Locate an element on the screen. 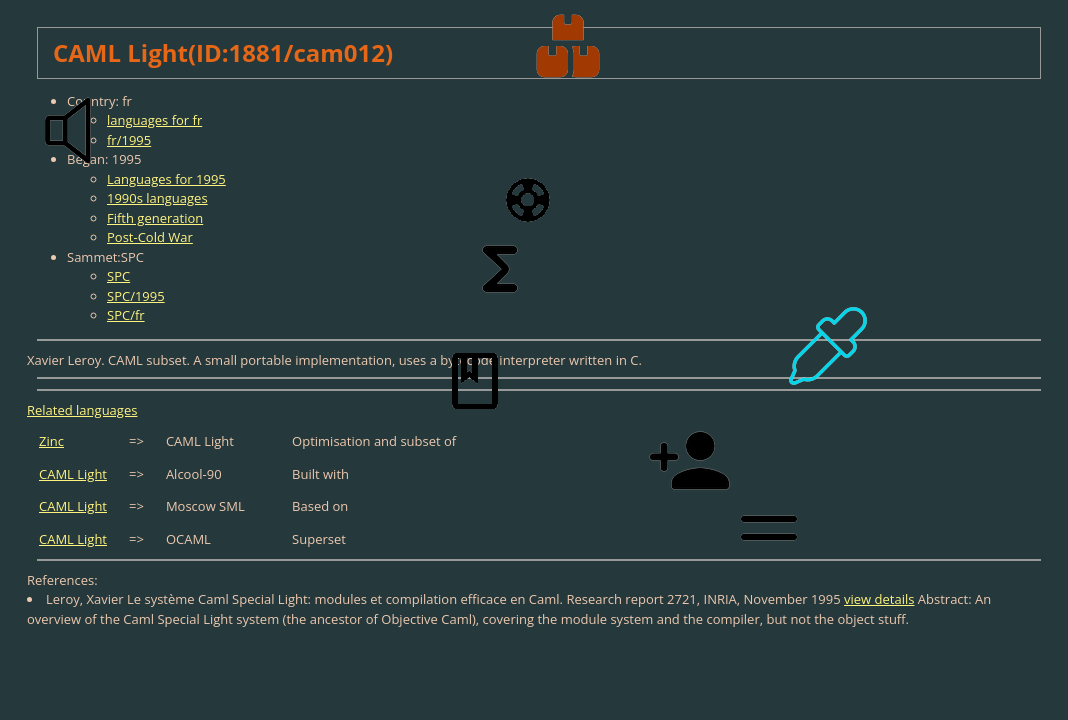  add a new contact is located at coordinates (689, 460).